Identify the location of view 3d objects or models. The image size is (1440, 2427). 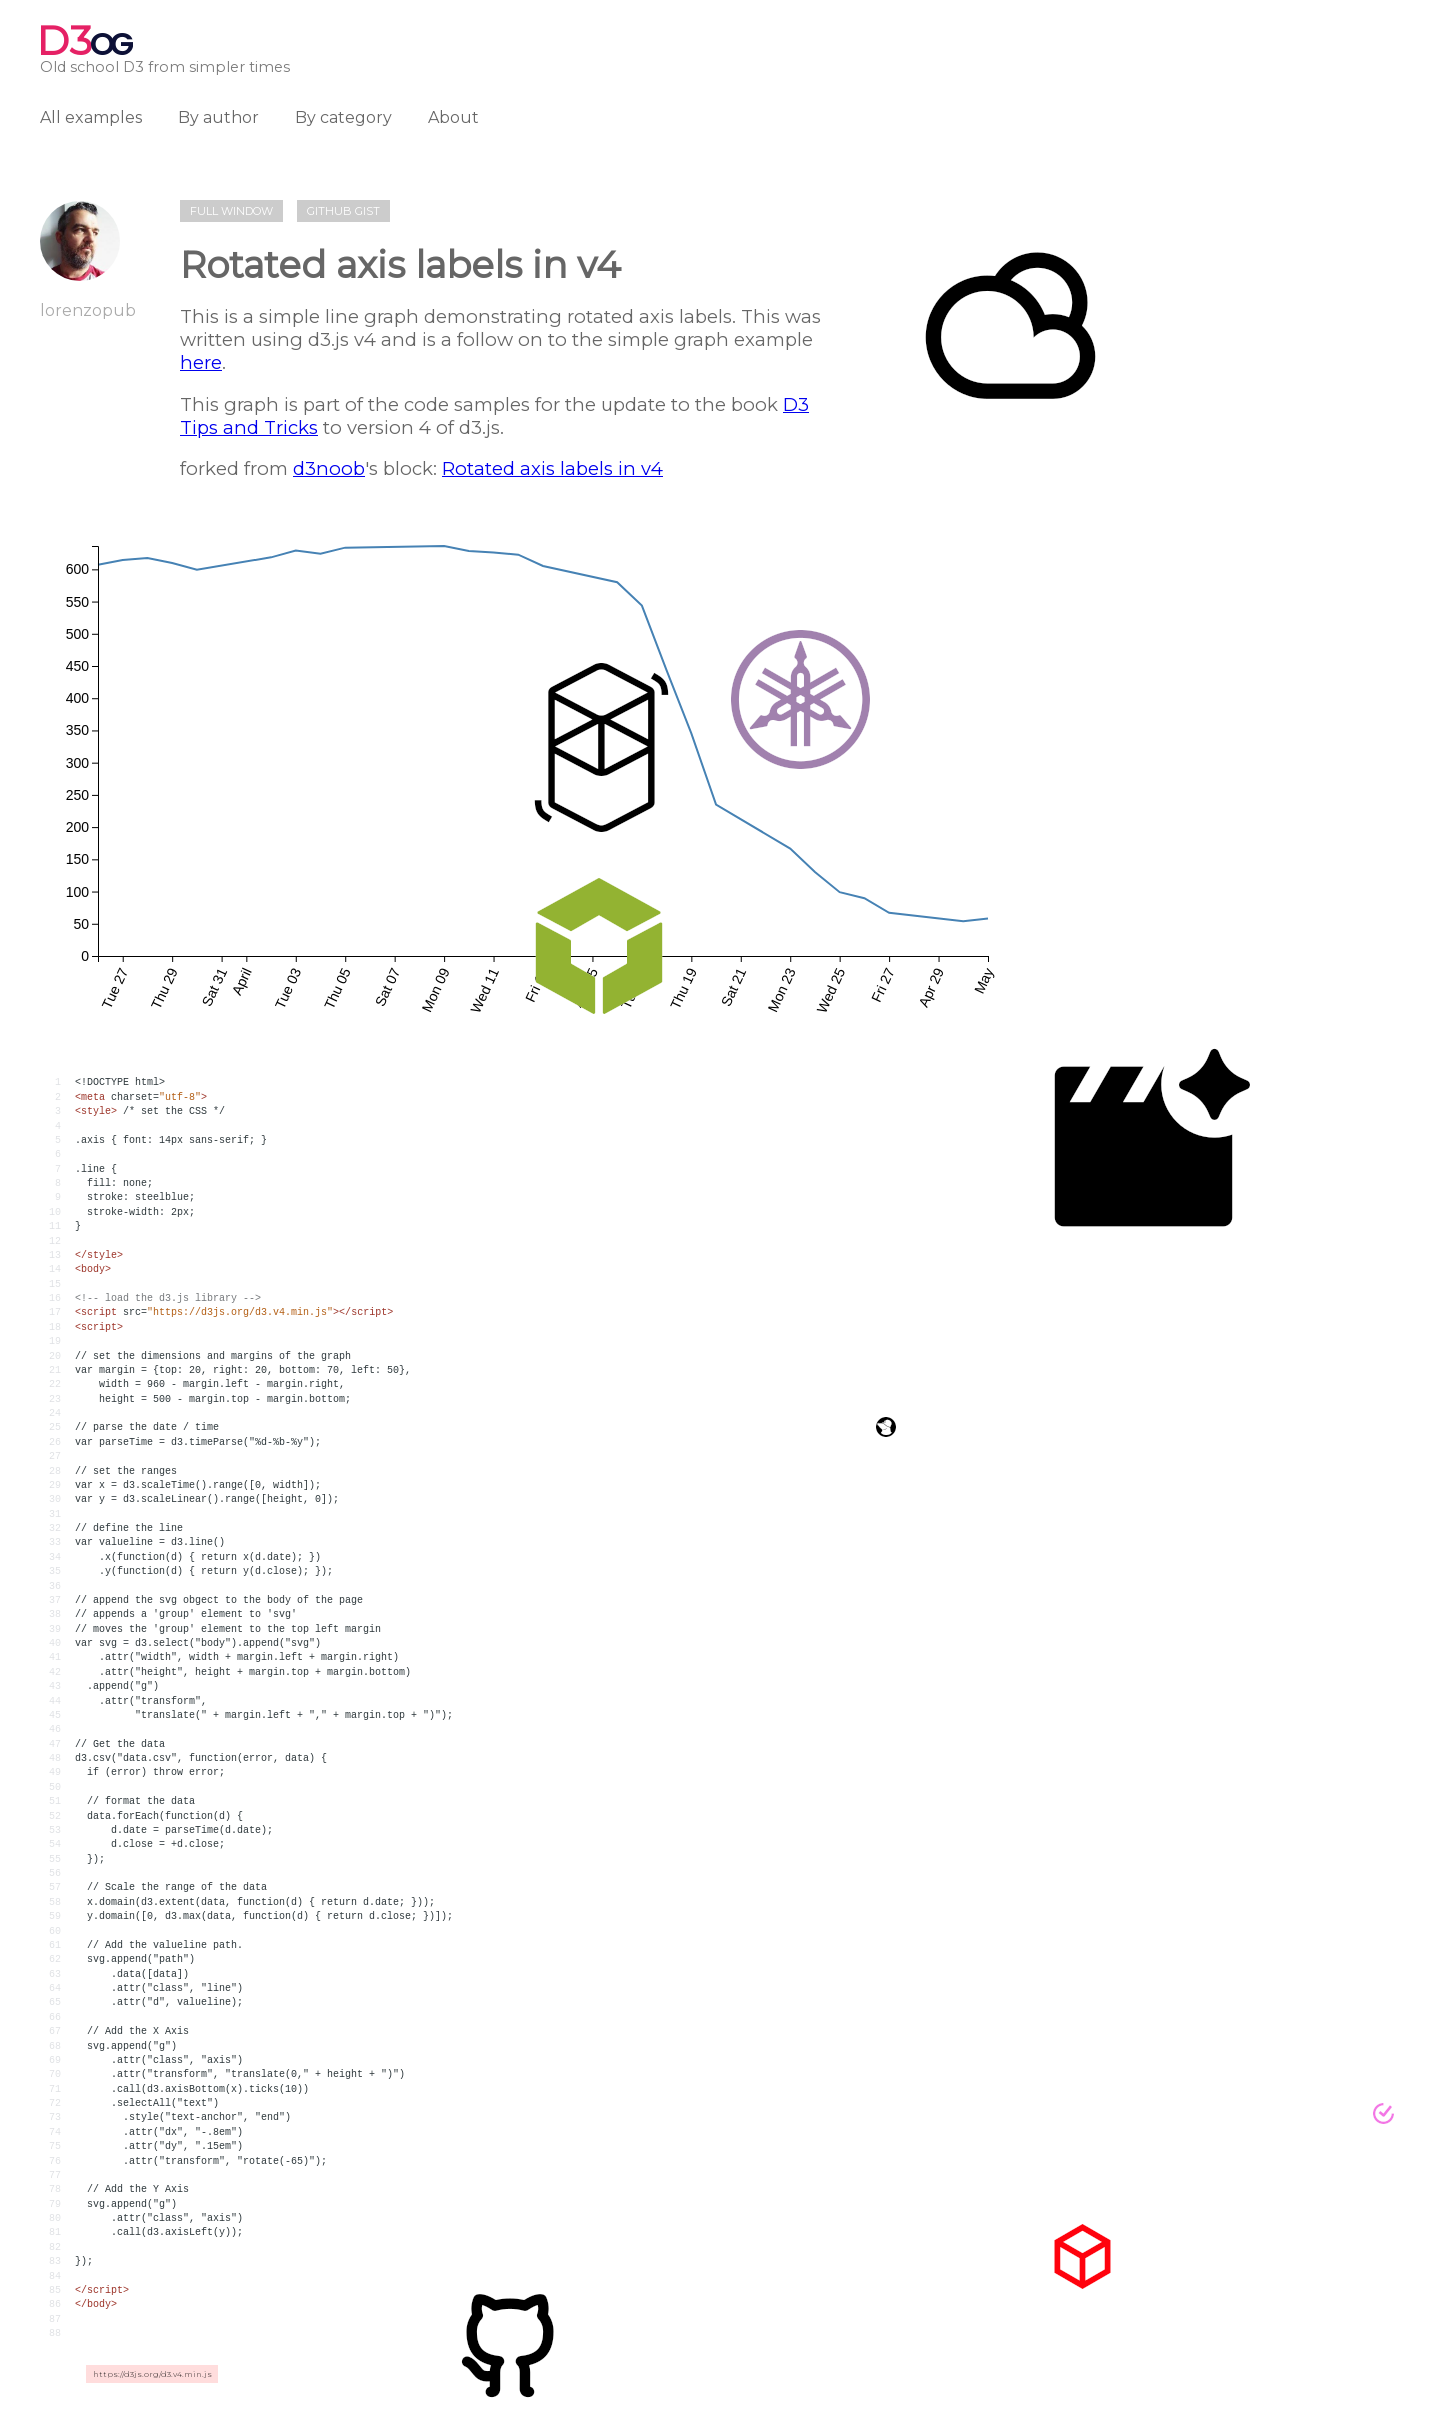
(1082, 2256).